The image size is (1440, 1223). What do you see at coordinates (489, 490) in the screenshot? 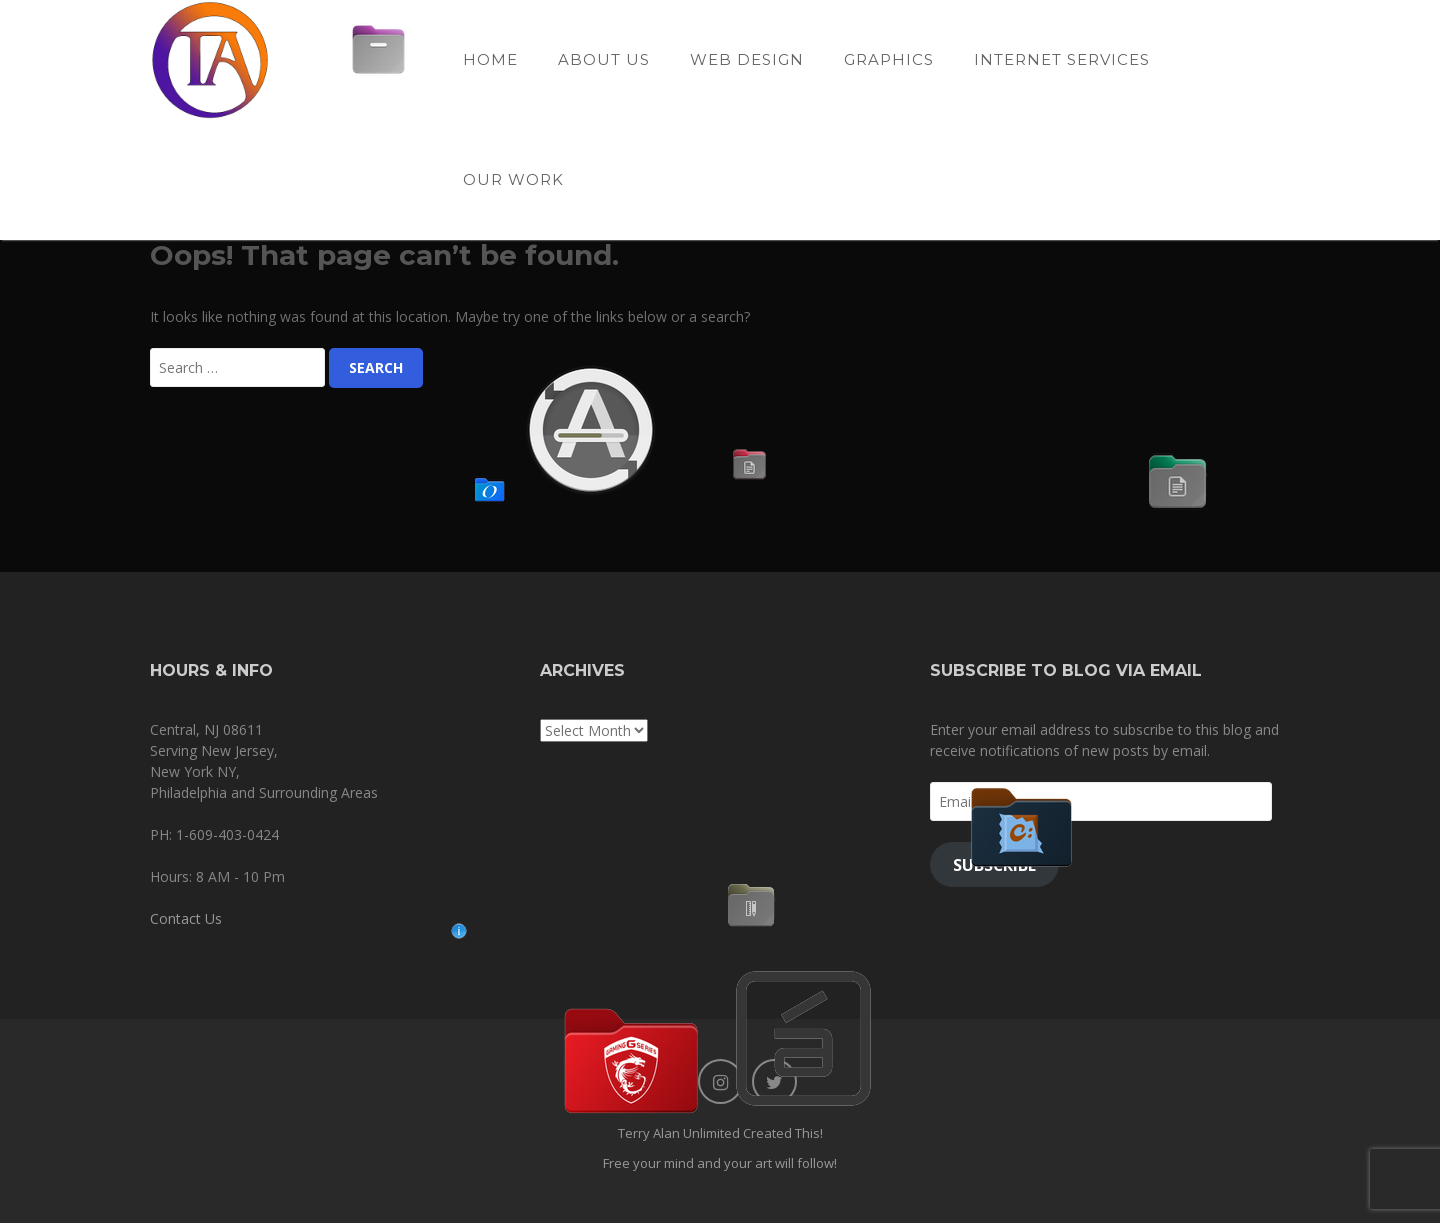
I see `open the IObit application folder` at bounding box center [489, 490].